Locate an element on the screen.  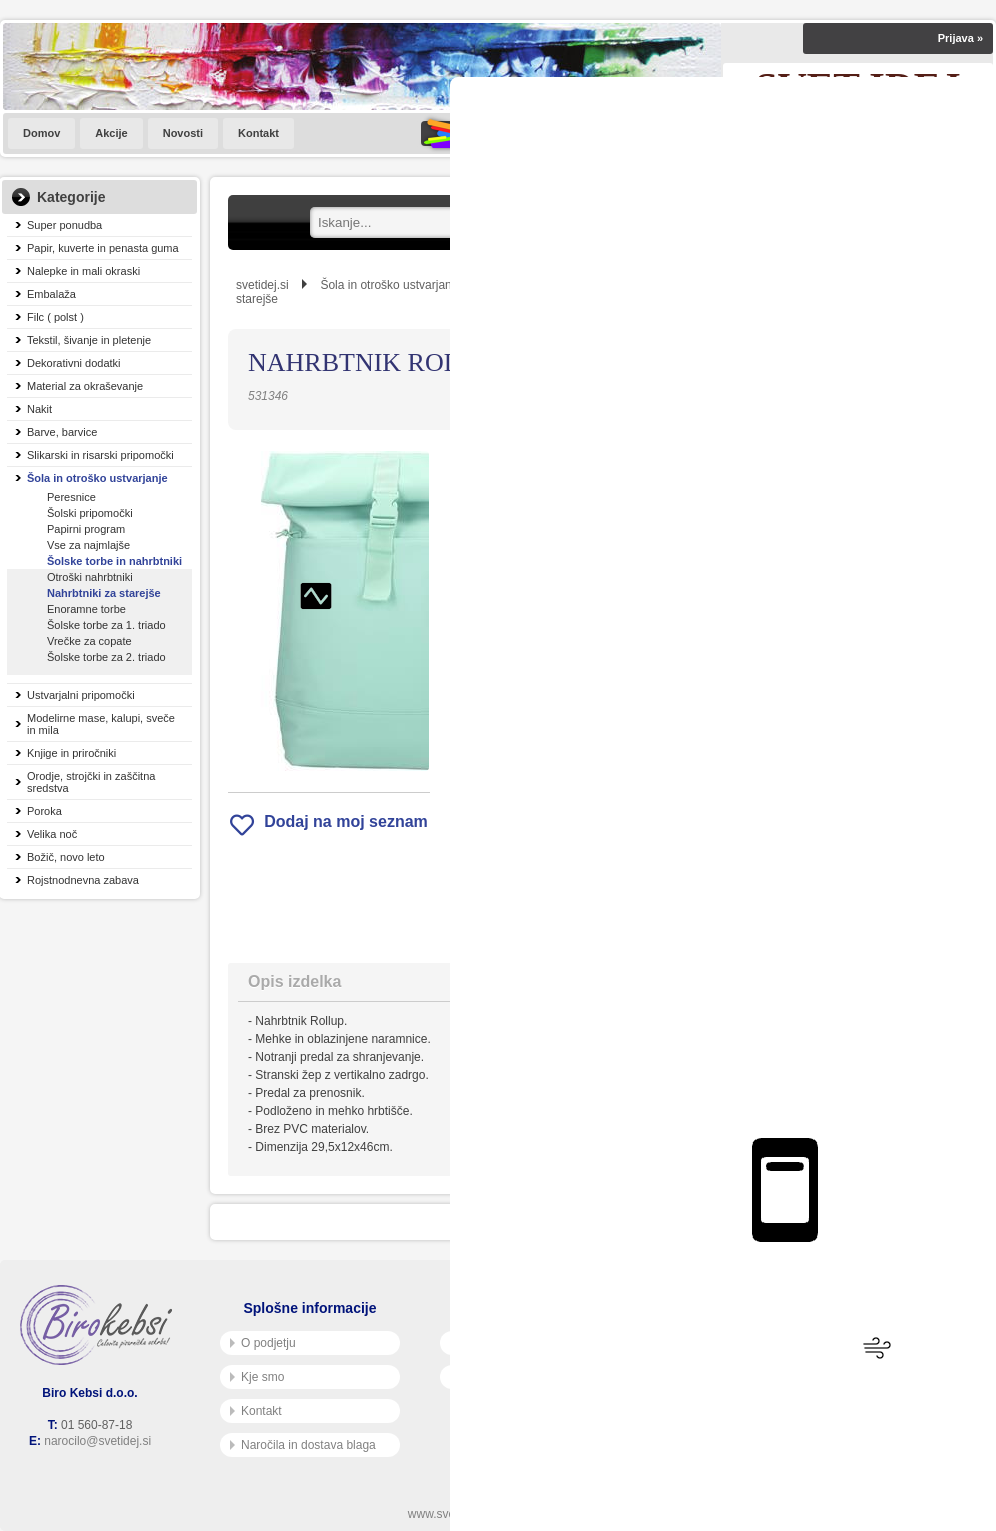
toggle triangle waveform in audio settings is located at coordinates (316, 596).